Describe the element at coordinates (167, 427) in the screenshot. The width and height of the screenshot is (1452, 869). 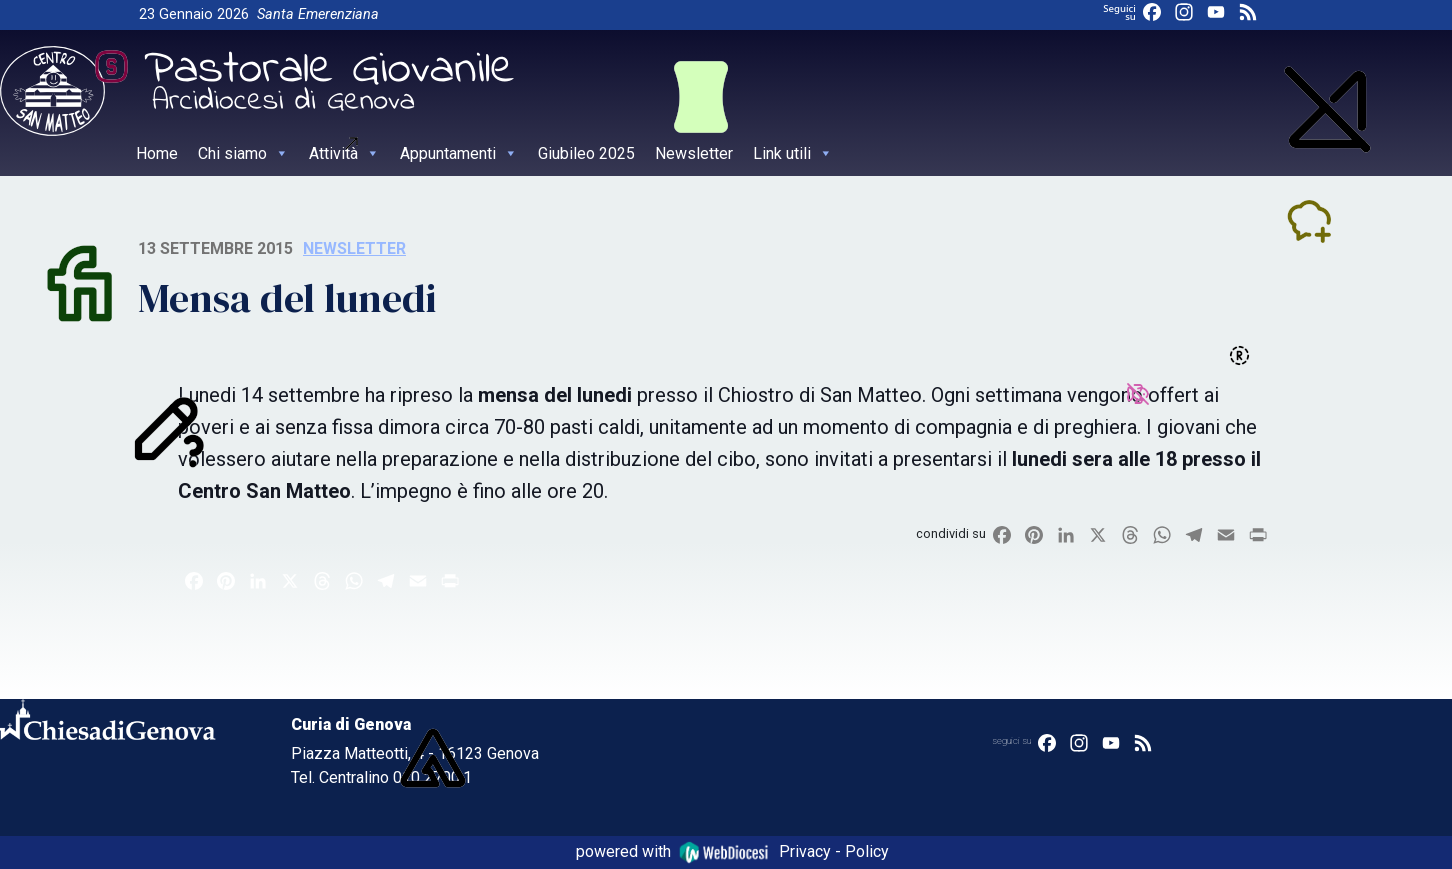
I see `edit help or writing assistance` at that location.